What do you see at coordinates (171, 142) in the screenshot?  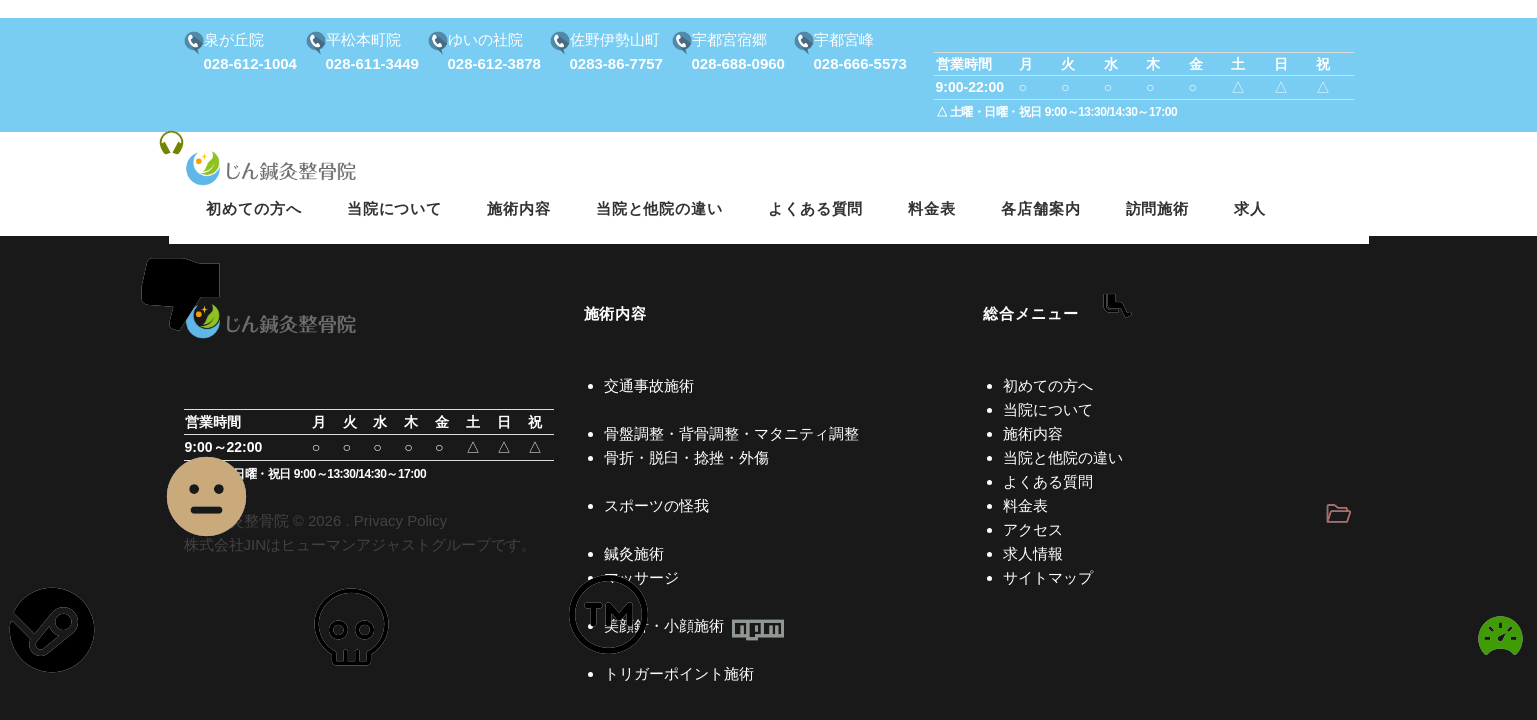 I see `contact customer support` at bounding box center [171, 142].